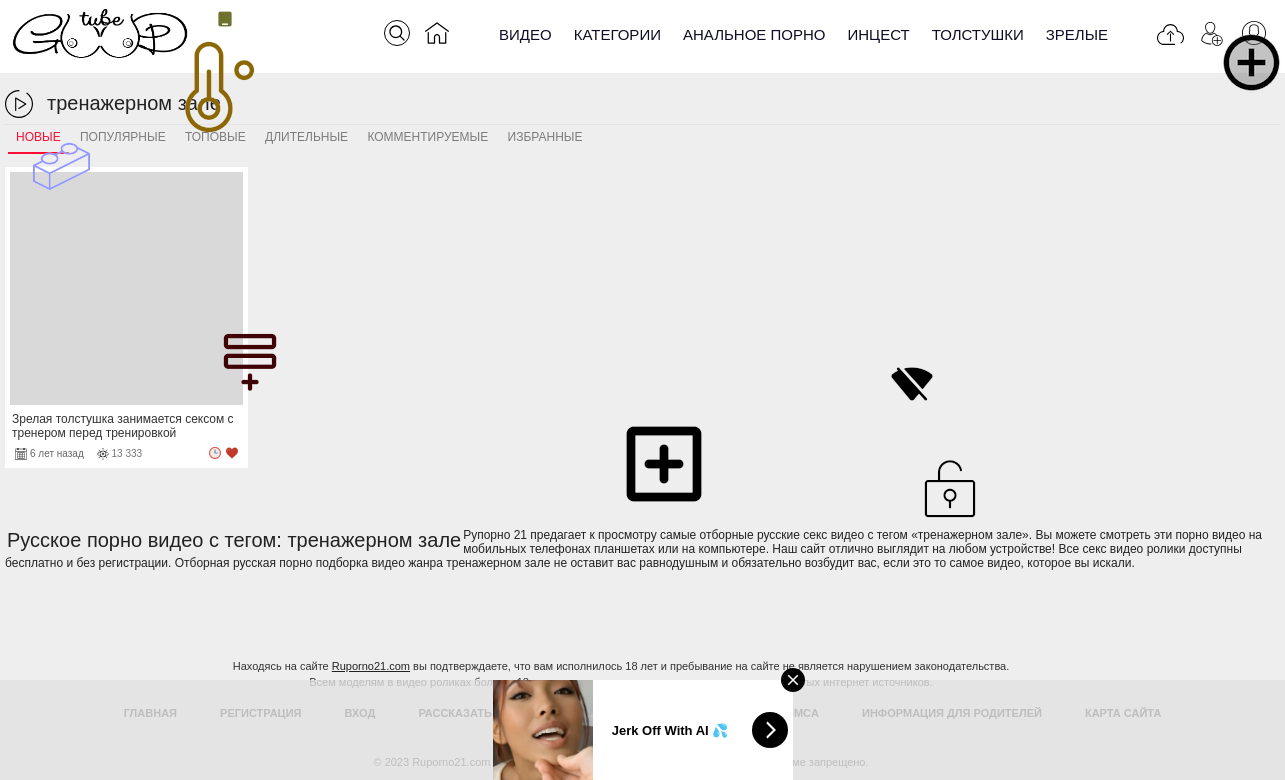  Describe the element at coordinates (950, 492) in the screenshot. I see `unlocked or unsecured state` at that location.